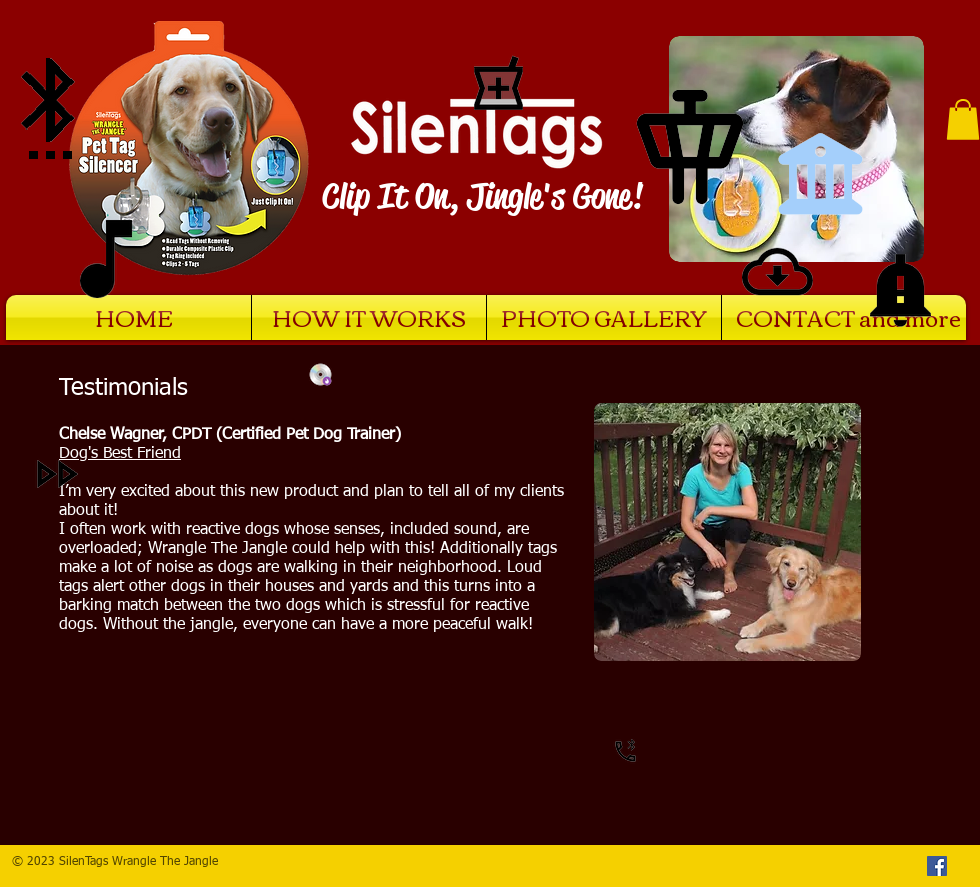  I want to click on download file from cloud storage, so click(777, 271).